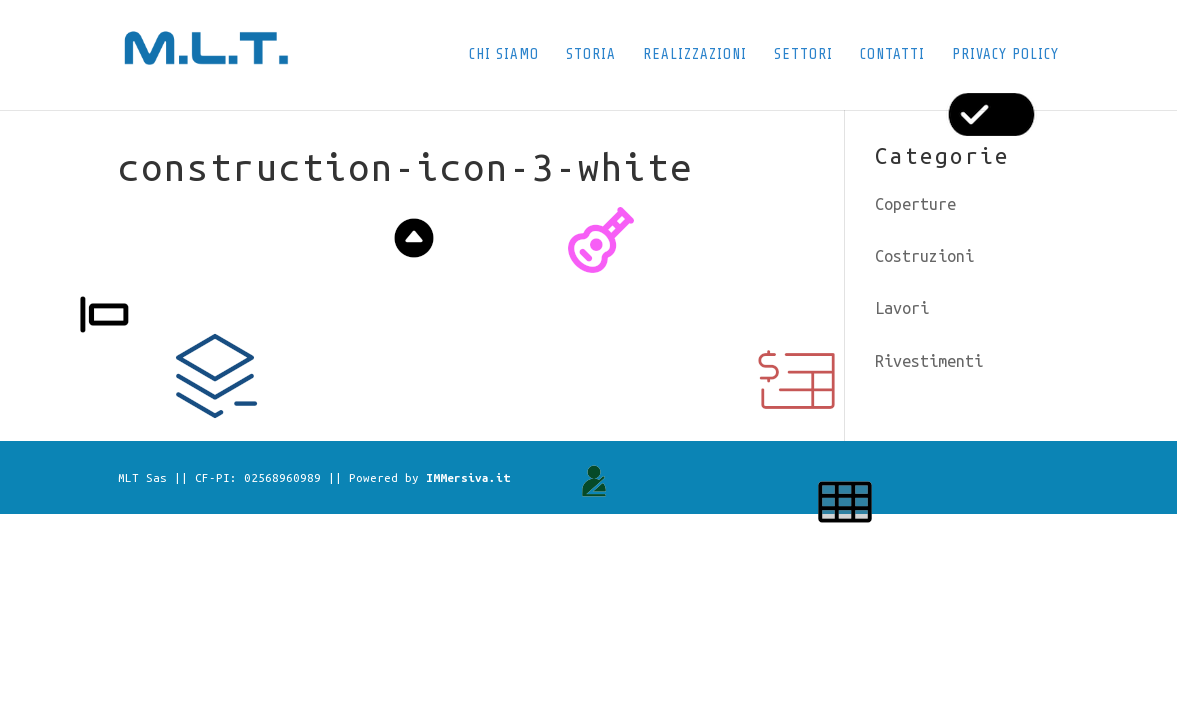 Image resolution: width=1177 pixels, height=720 pixels. I want to click on switch to grid view layout, so click(845, 502).